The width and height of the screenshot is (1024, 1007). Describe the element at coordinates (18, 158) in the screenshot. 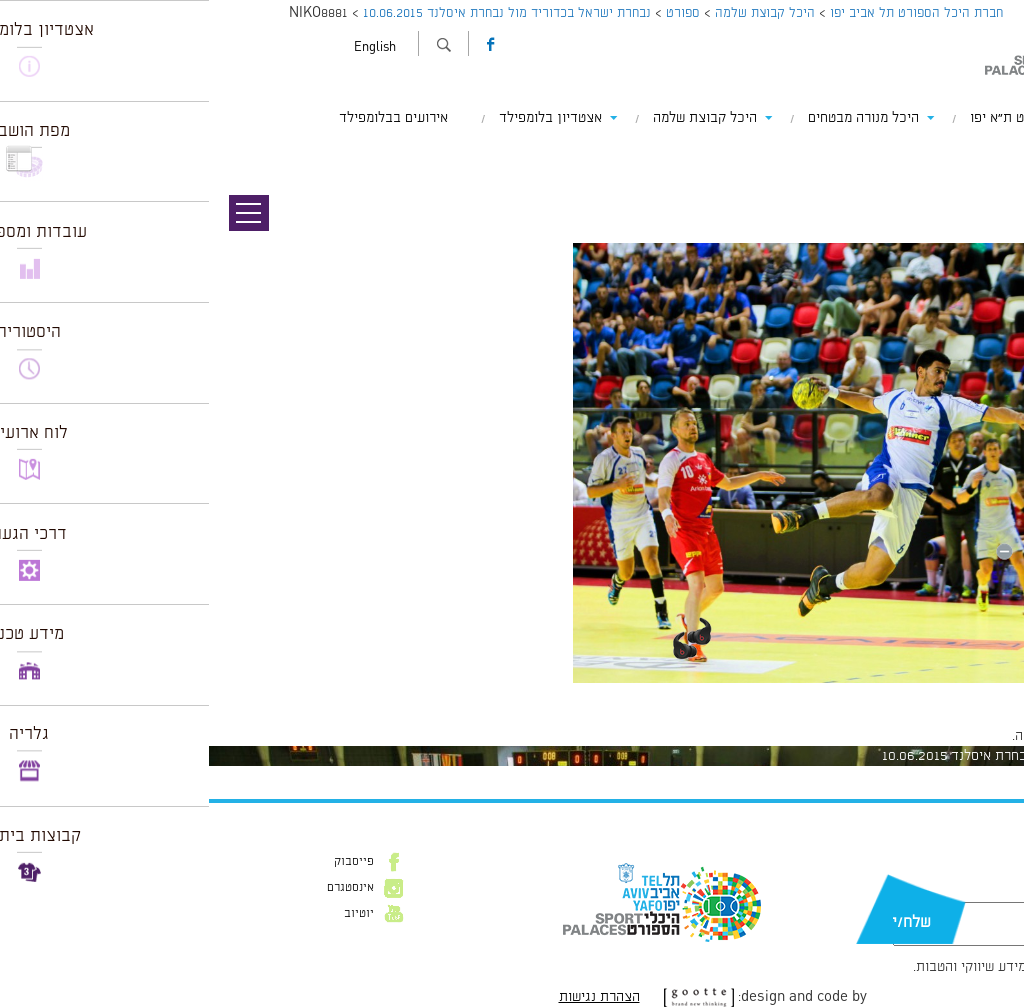

I see `access system preferences from the sidebar` at that location.